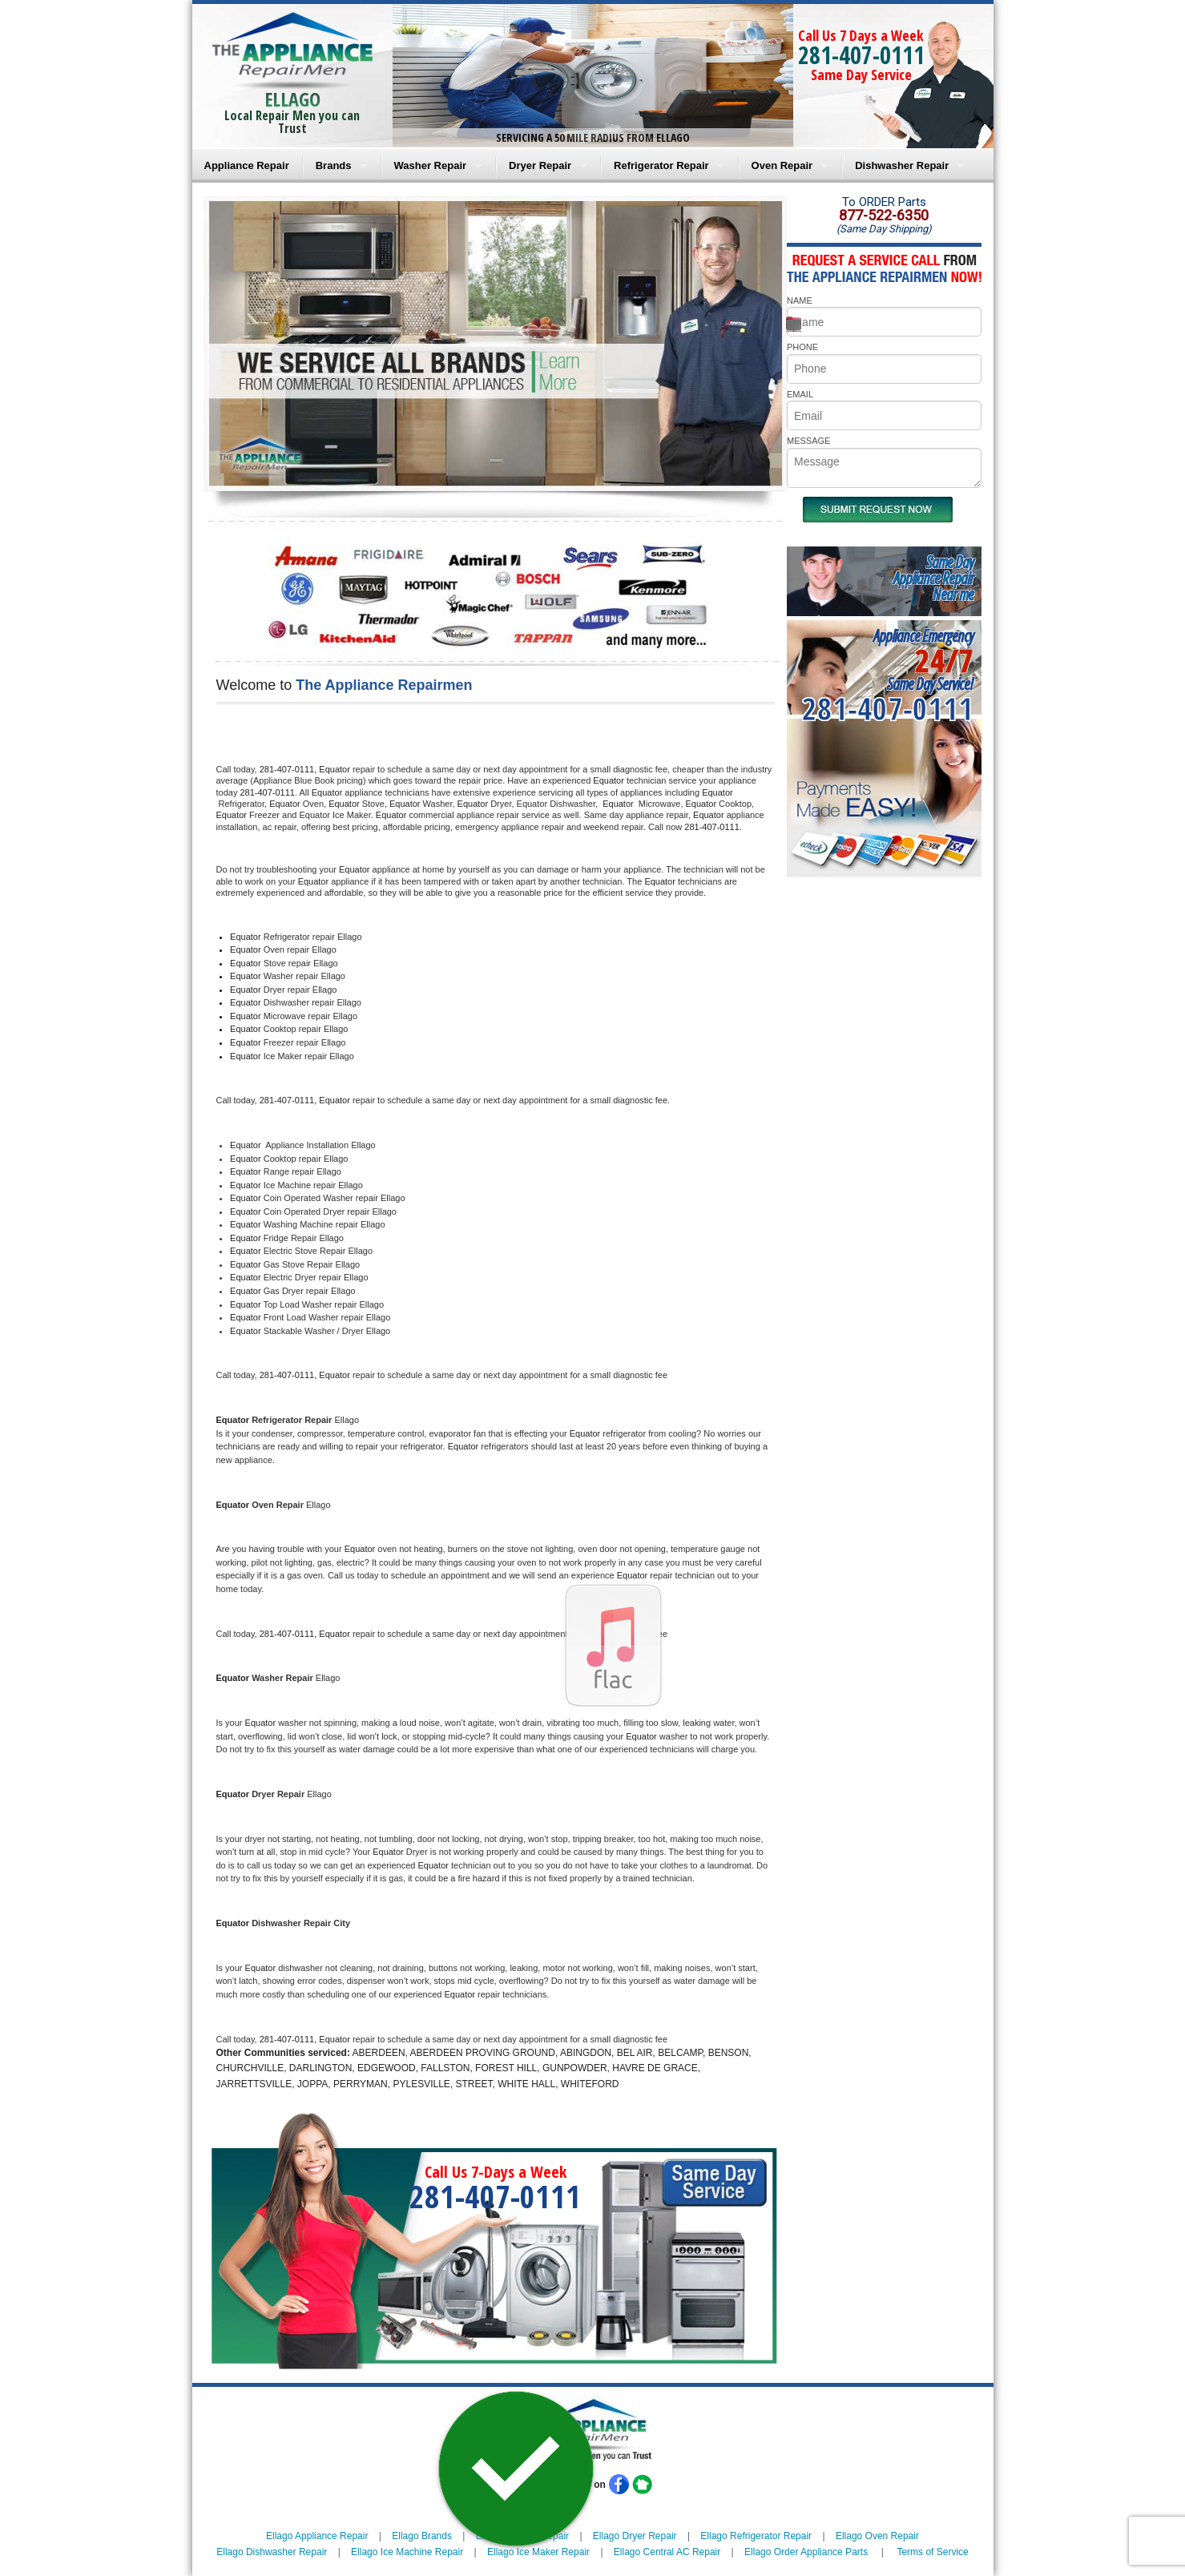 This screenshot has width=1185, height=2576. What do you see at coordinates (793, 324) in the screenshot?
I see `access a remote or network folder` at bounding box center [793, 324].